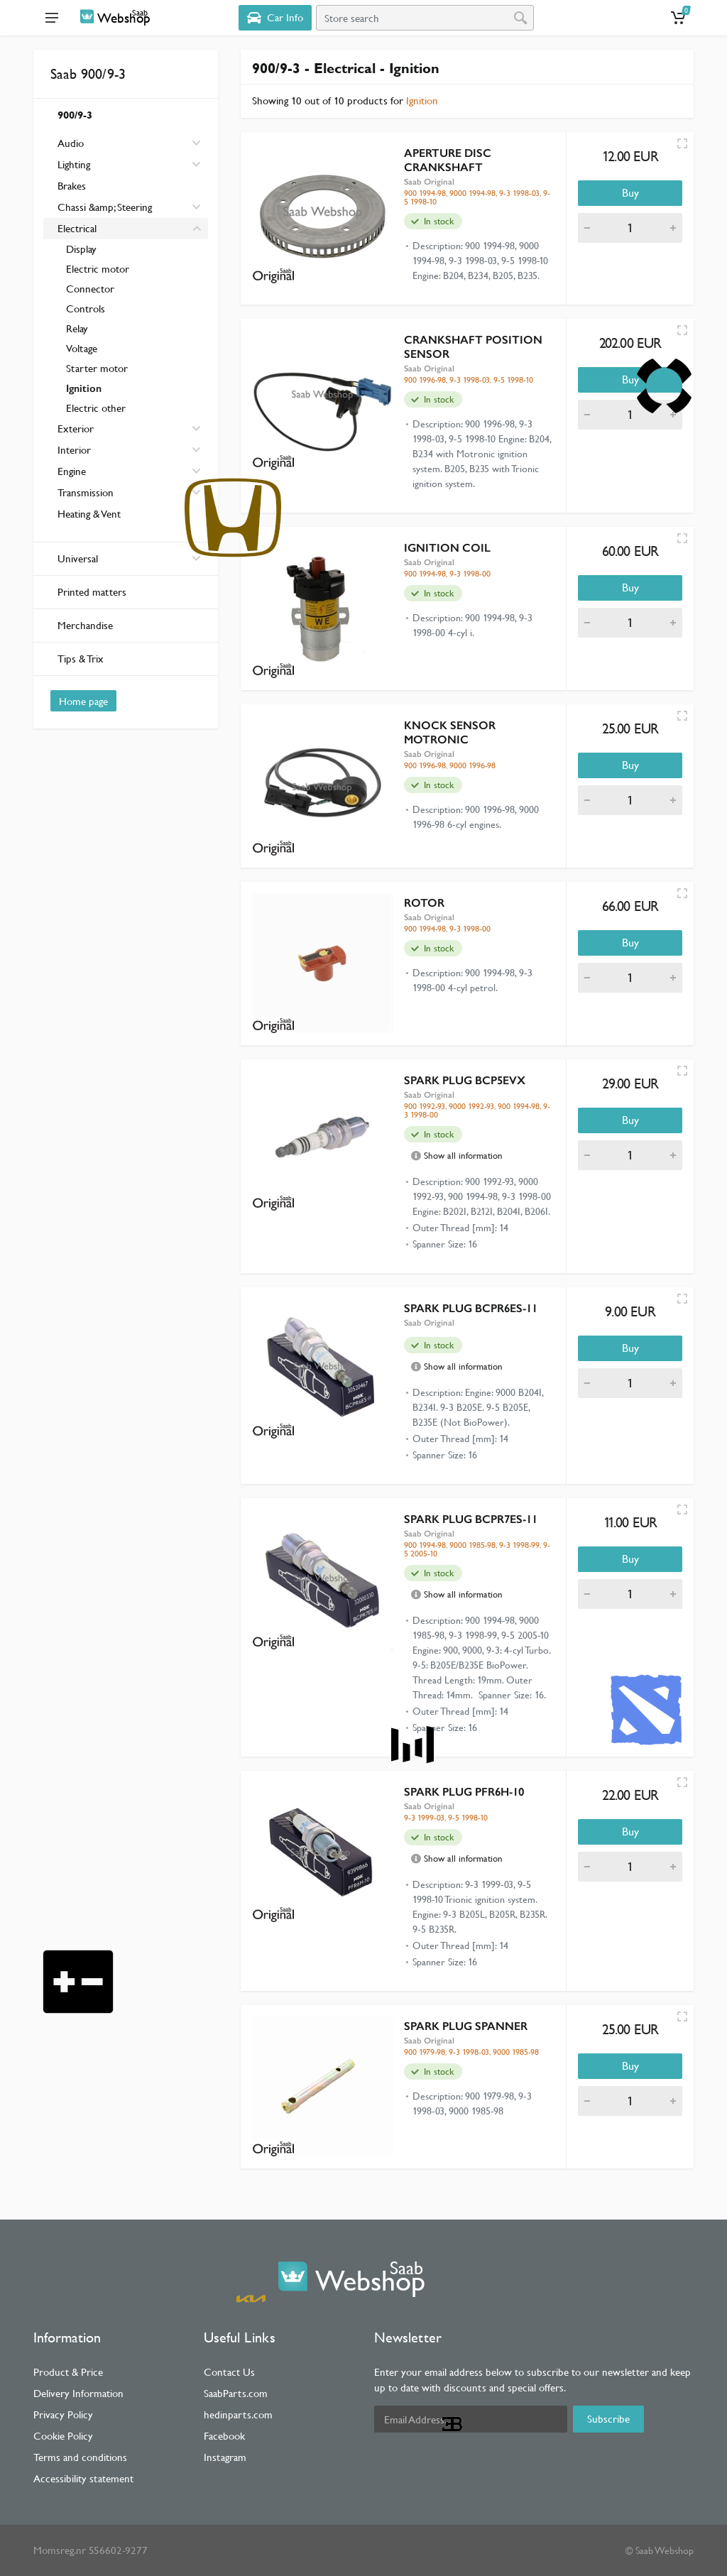 The image size is (727, 2576). I want to click on Honda brand or dealership app, so click(233, 518).